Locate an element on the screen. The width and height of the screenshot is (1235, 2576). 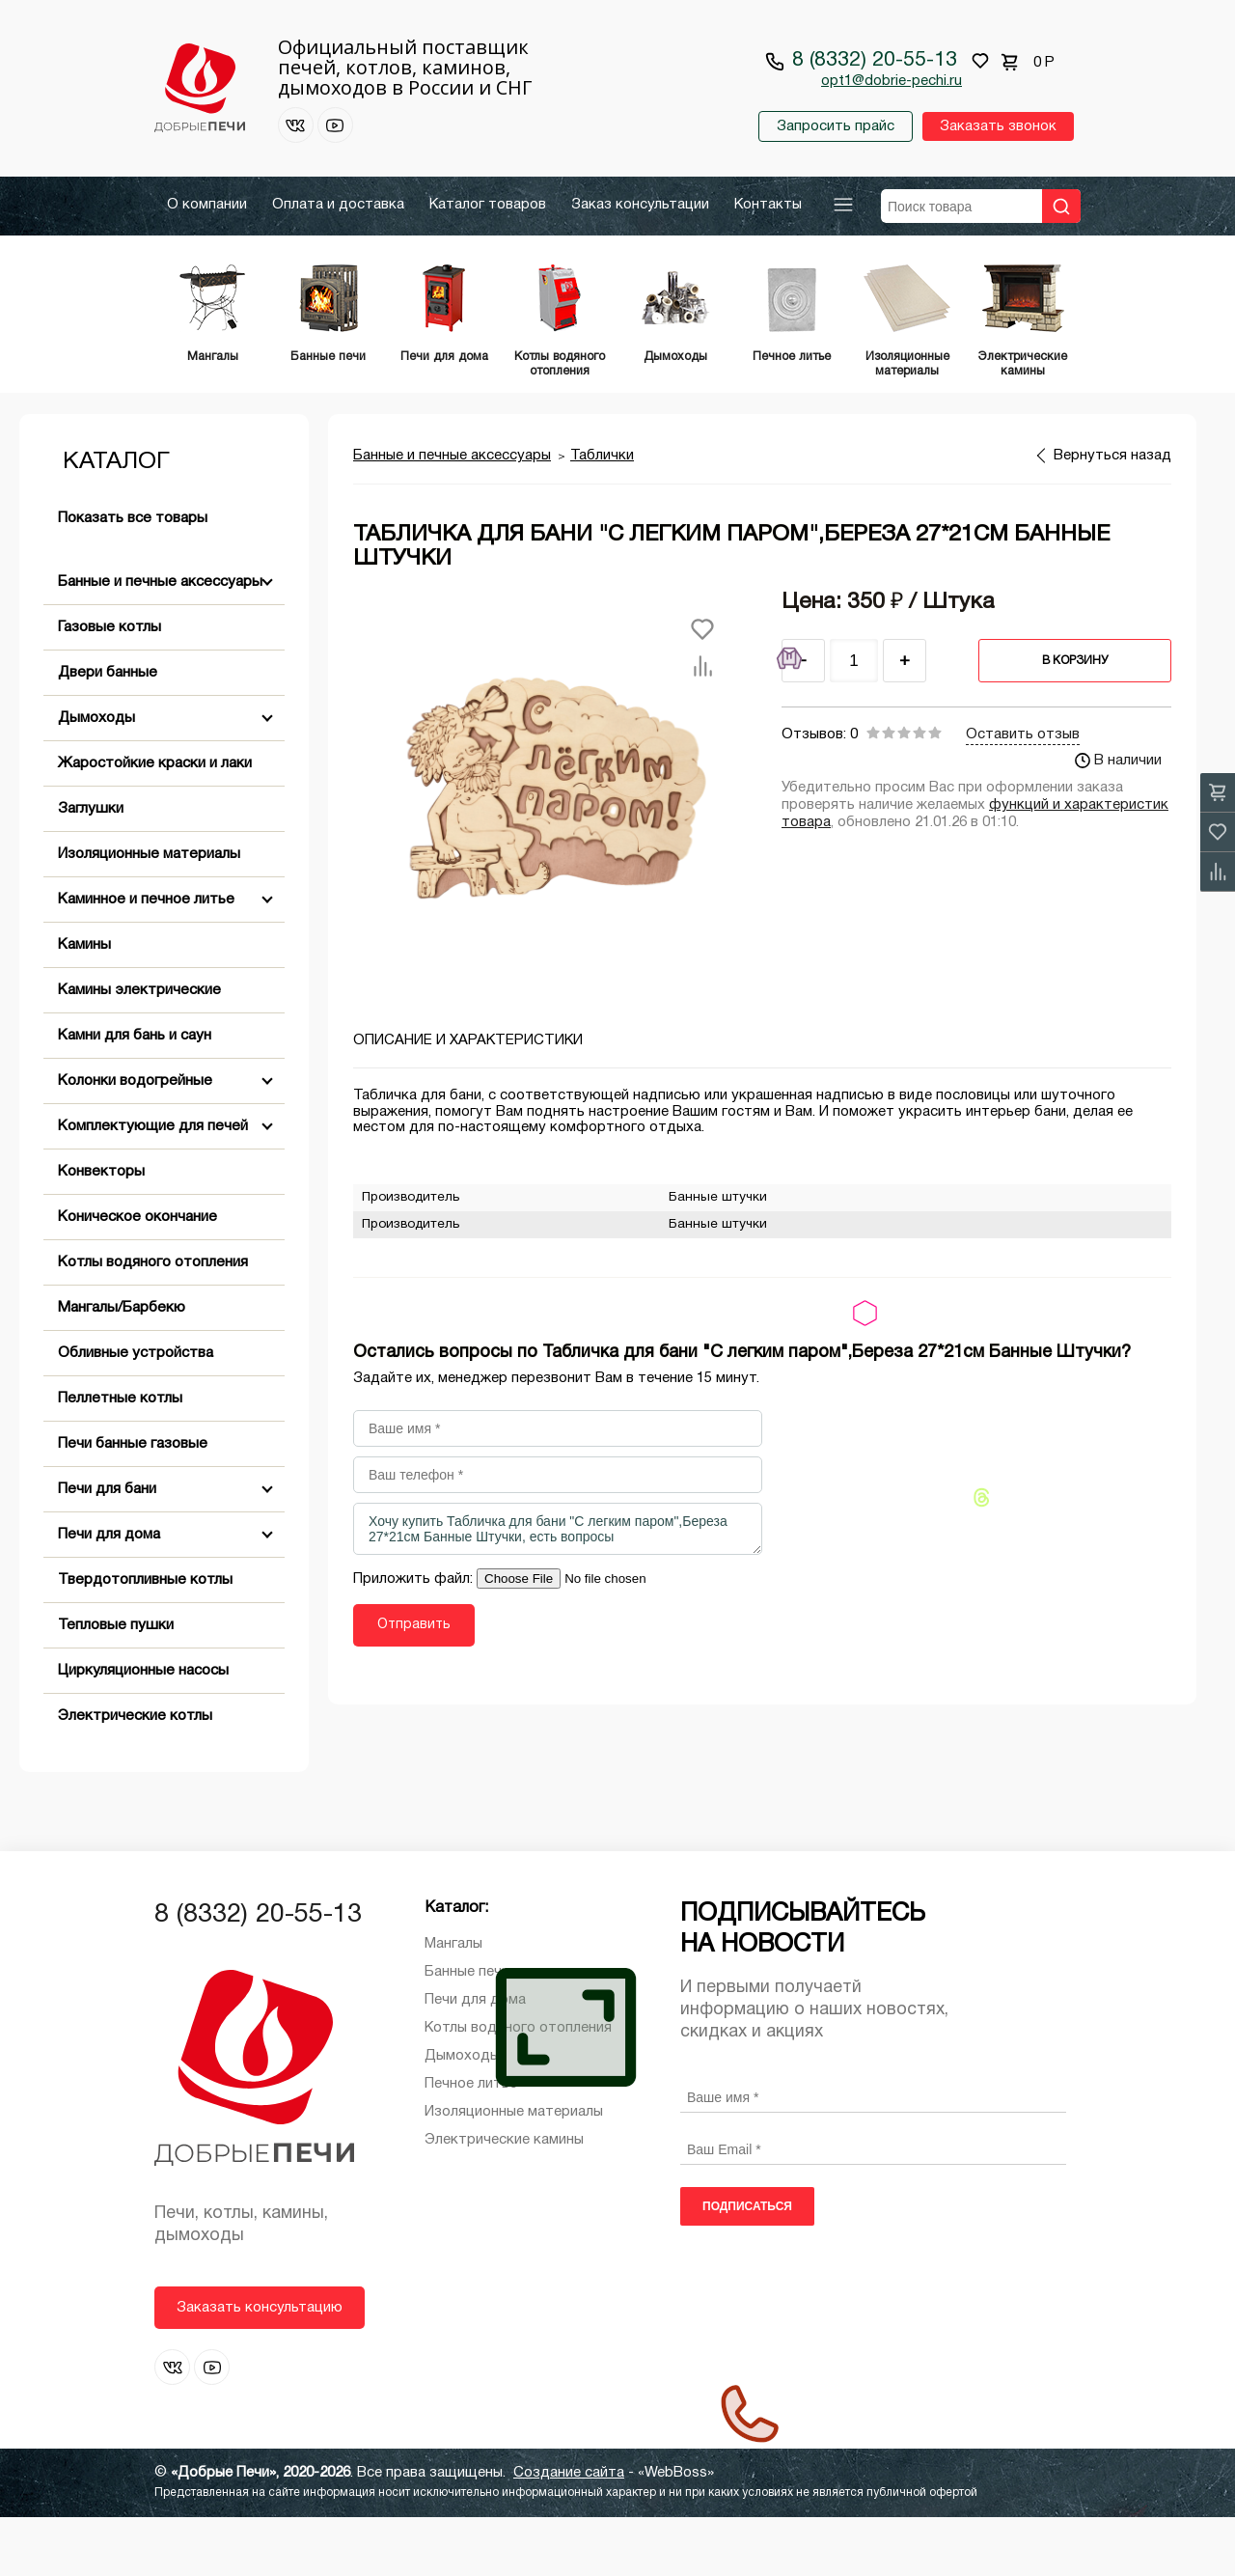
enter fullscreen mode is located at coordinates (565, 2027).